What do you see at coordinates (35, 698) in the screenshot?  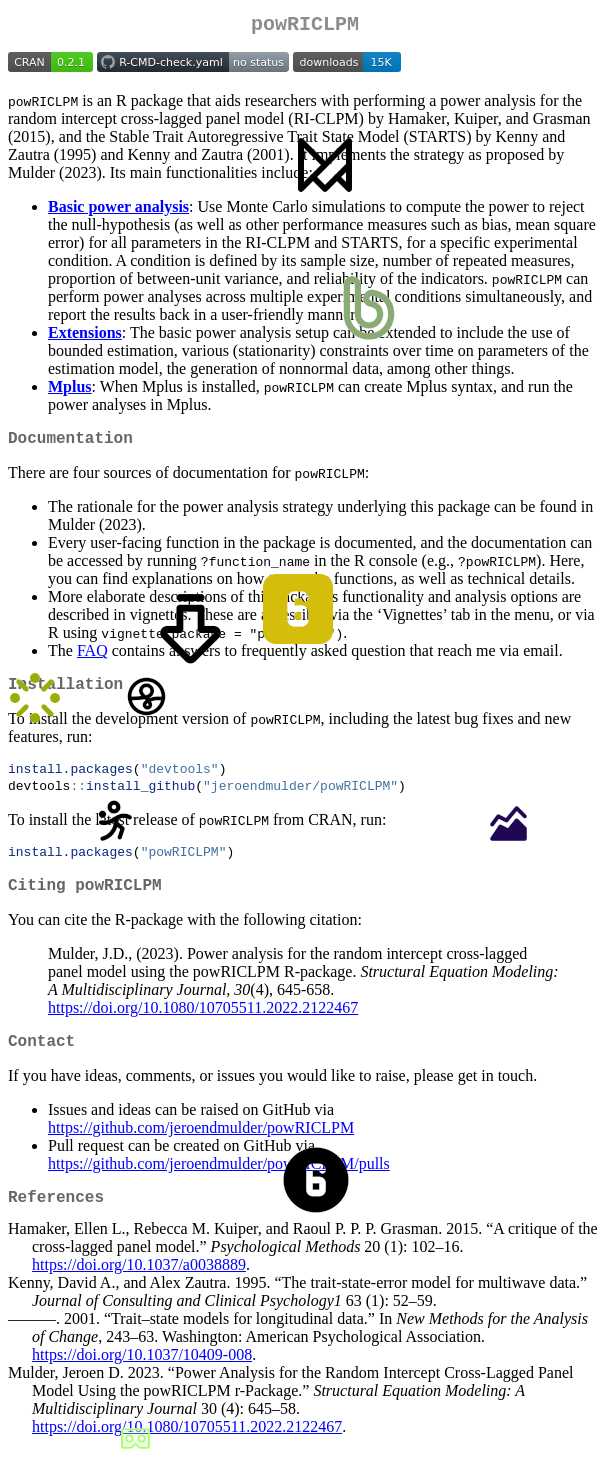 I see `open steam gaming platform` at bounding box center [35, 698].